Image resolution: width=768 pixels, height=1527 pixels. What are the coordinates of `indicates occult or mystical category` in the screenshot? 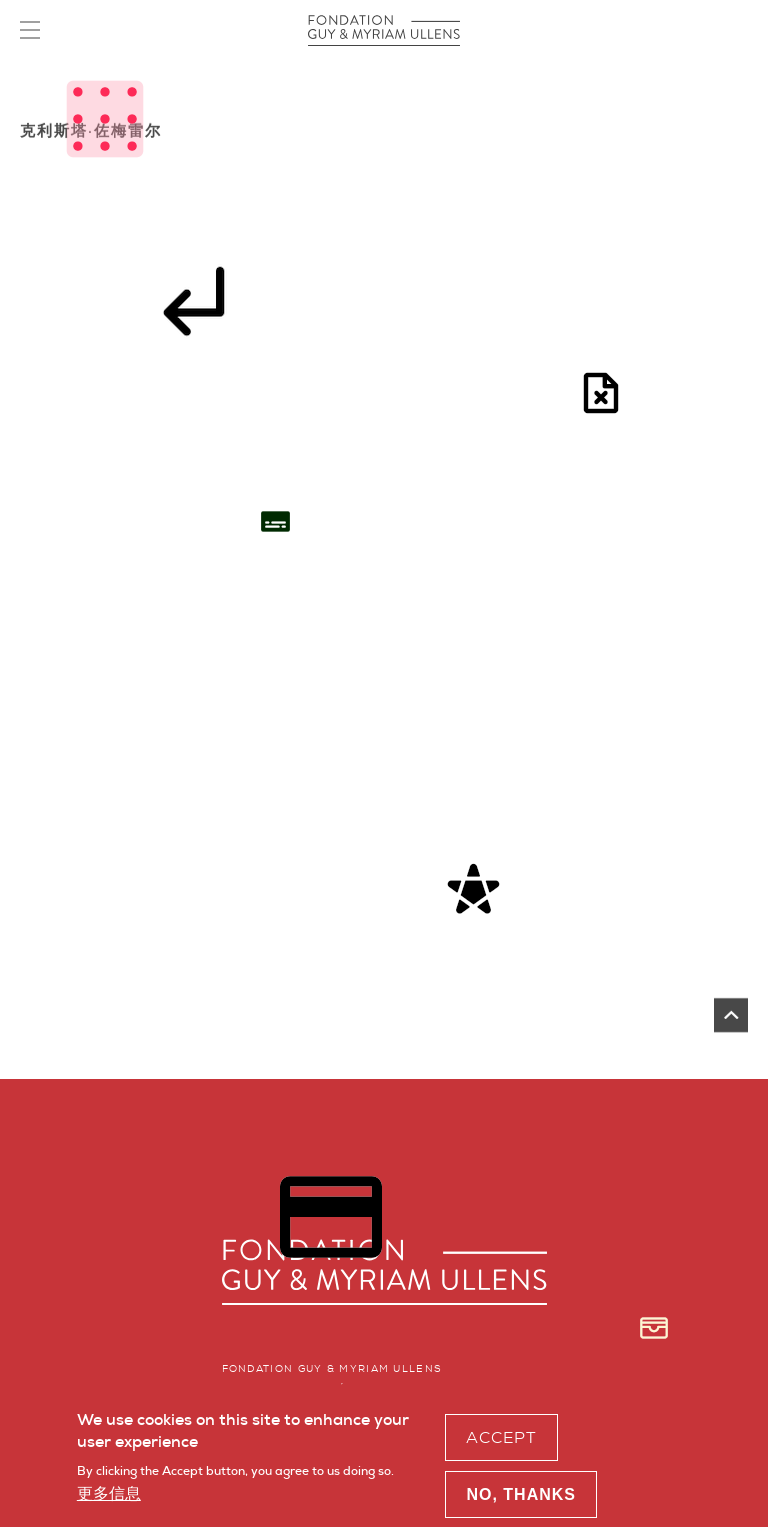 It's located at (473, 891).